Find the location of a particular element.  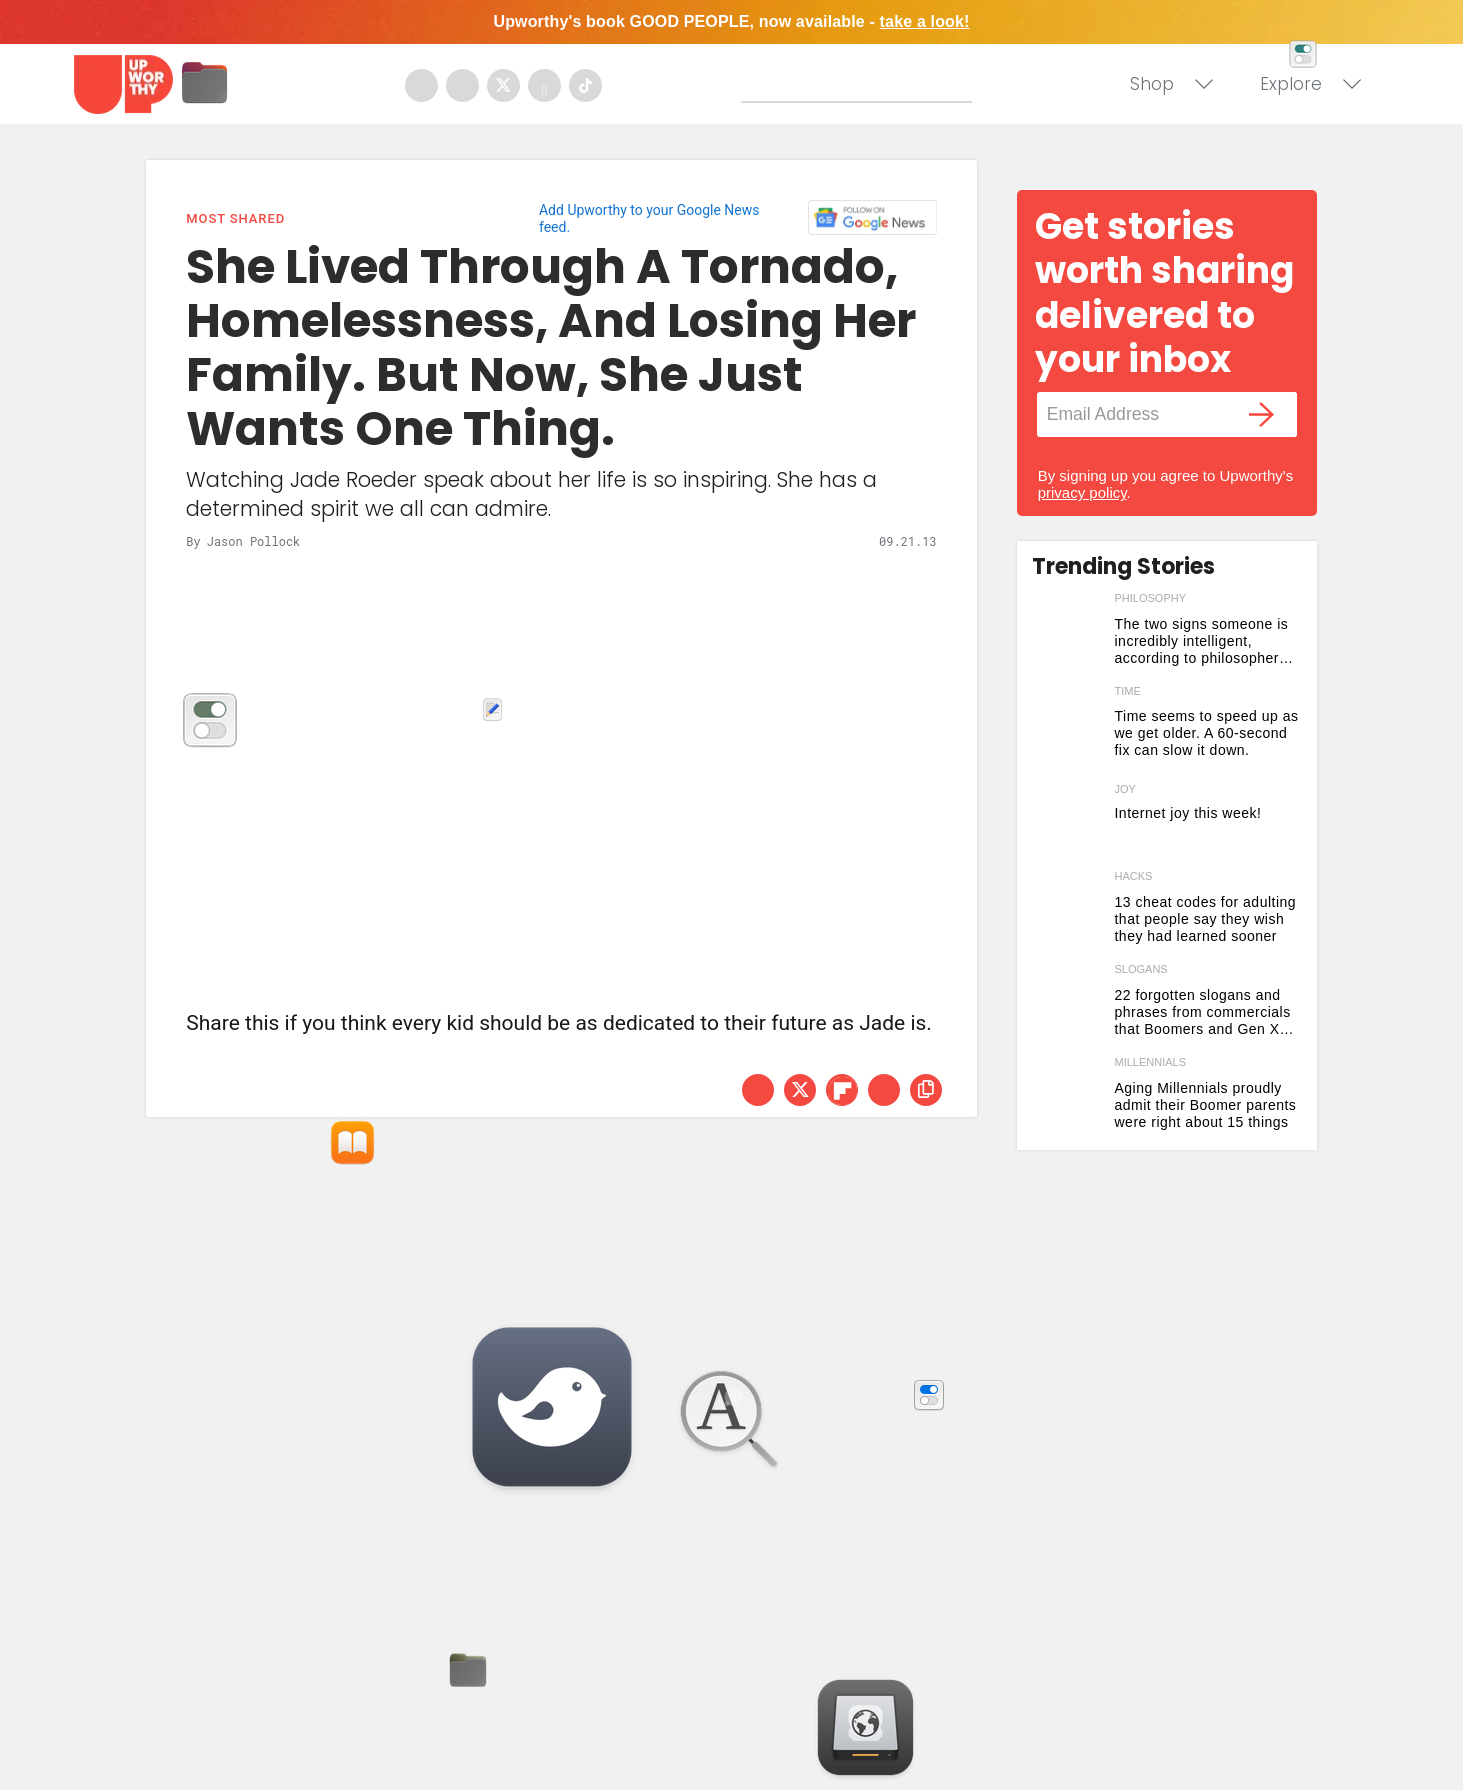

launch the budgie desktop environment is located at coordinates (552, 1407).